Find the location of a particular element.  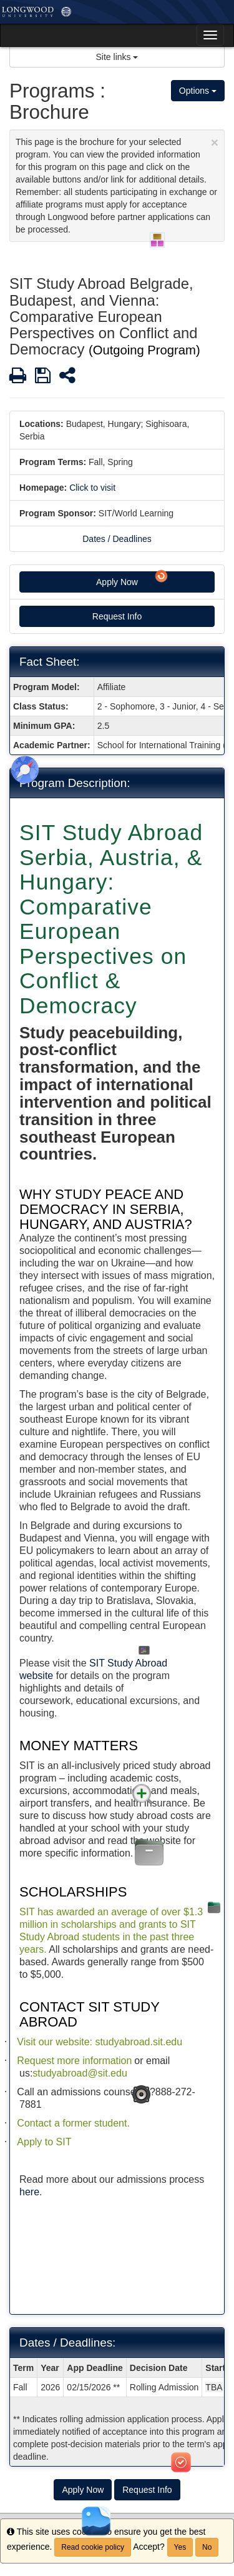

open folder containing files is located at coordinates (214, 1907).